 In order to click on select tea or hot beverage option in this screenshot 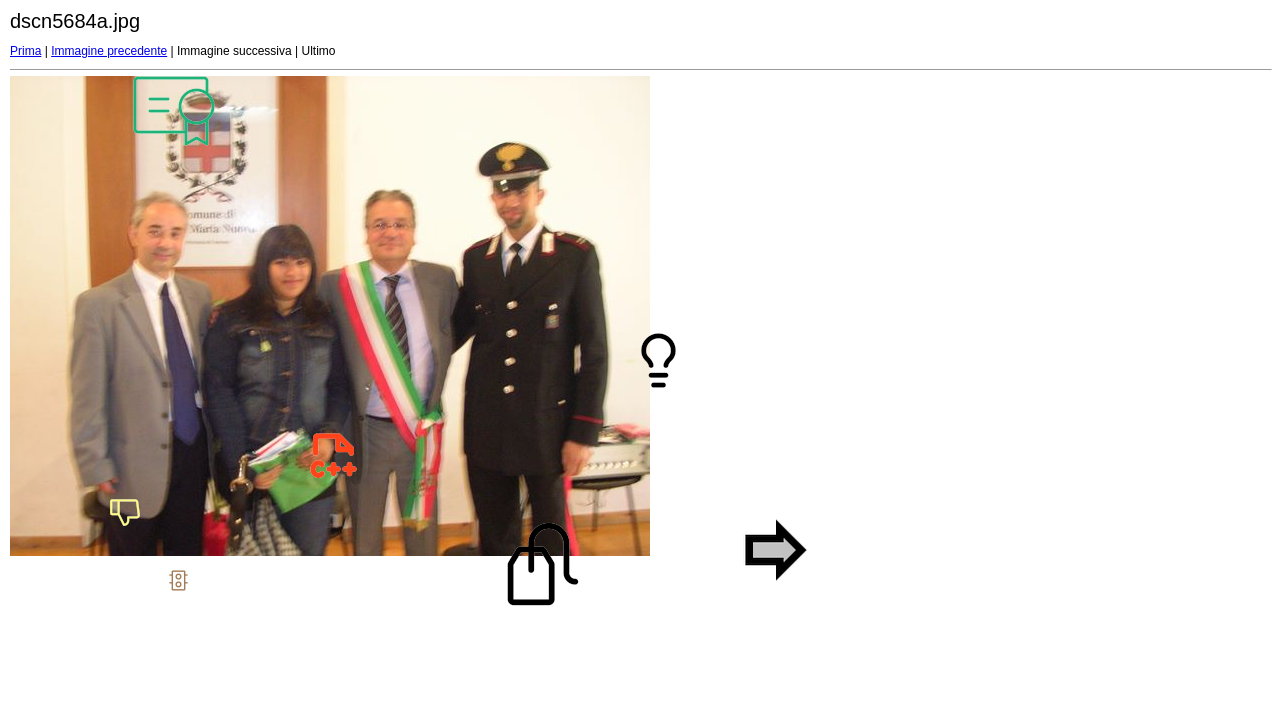, I will do `click(540, 567)`.